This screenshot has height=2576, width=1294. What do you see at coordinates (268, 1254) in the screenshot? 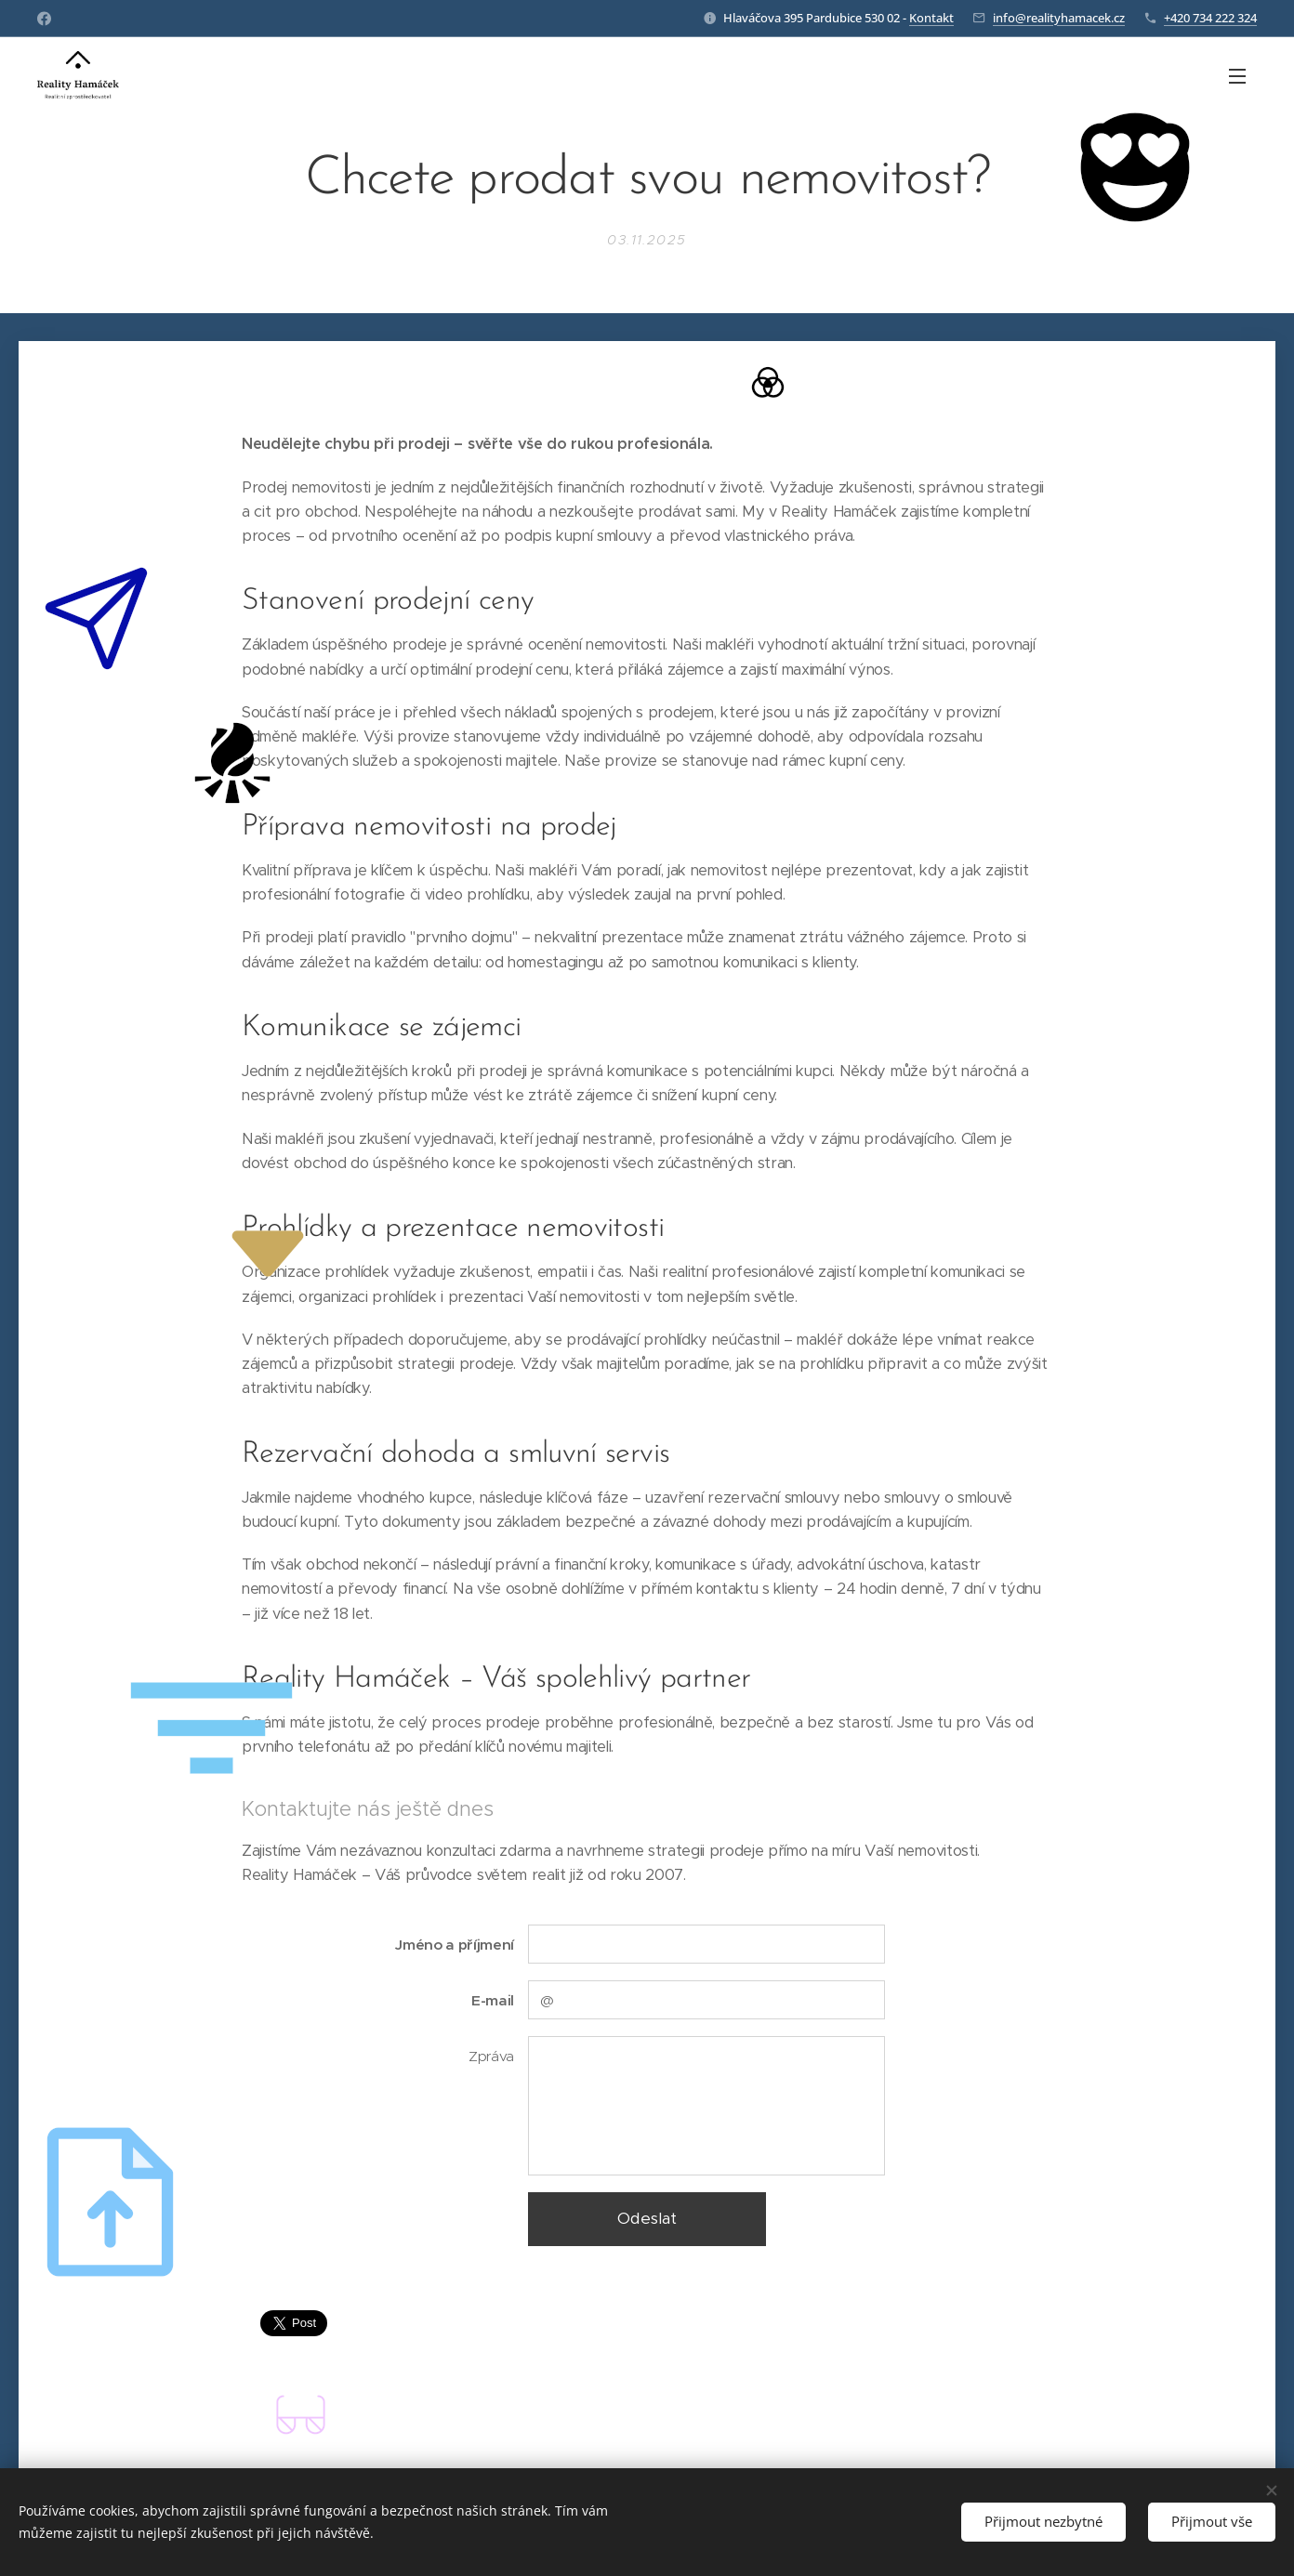
I see `expand a dropdown menu` at bounding box center [268, 1254].